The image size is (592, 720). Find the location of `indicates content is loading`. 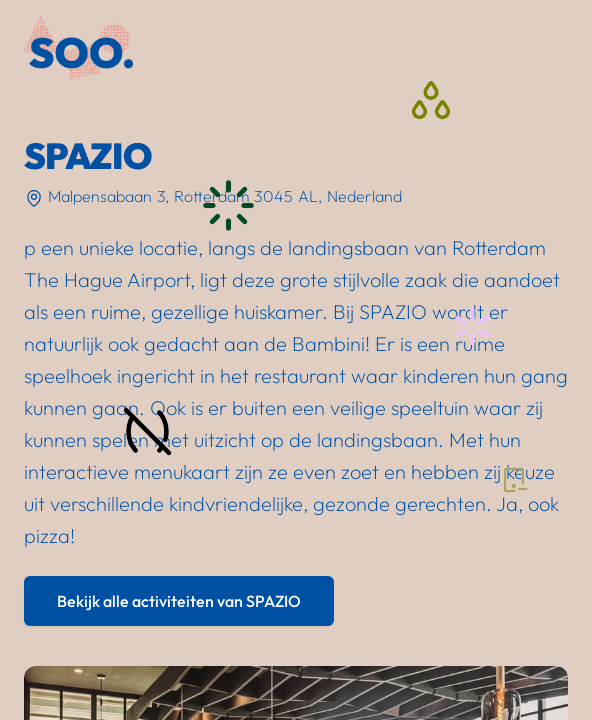

indicates content is loading is located at coordinates (228, 205).